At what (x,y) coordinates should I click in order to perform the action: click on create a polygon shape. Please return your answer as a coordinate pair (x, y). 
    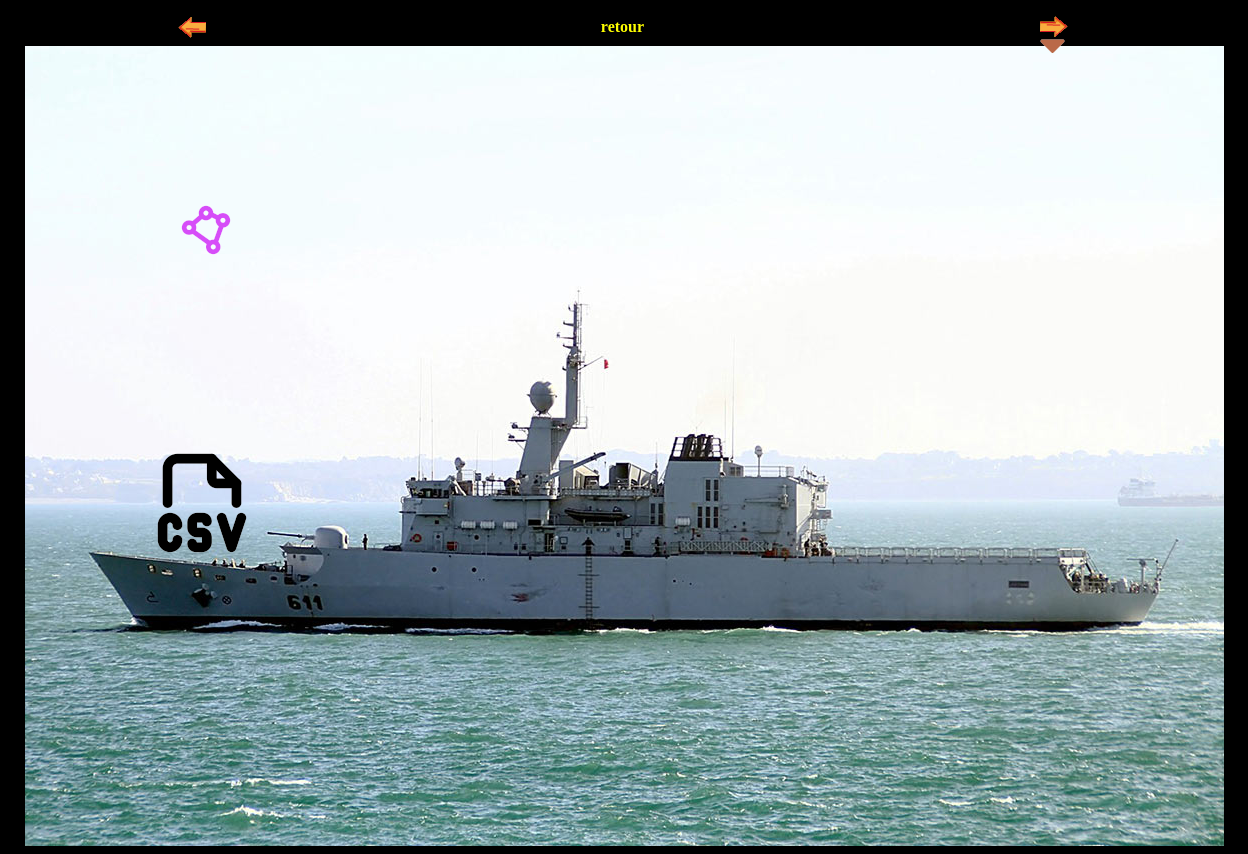
    Looking at the image, I should click on (206, 230).